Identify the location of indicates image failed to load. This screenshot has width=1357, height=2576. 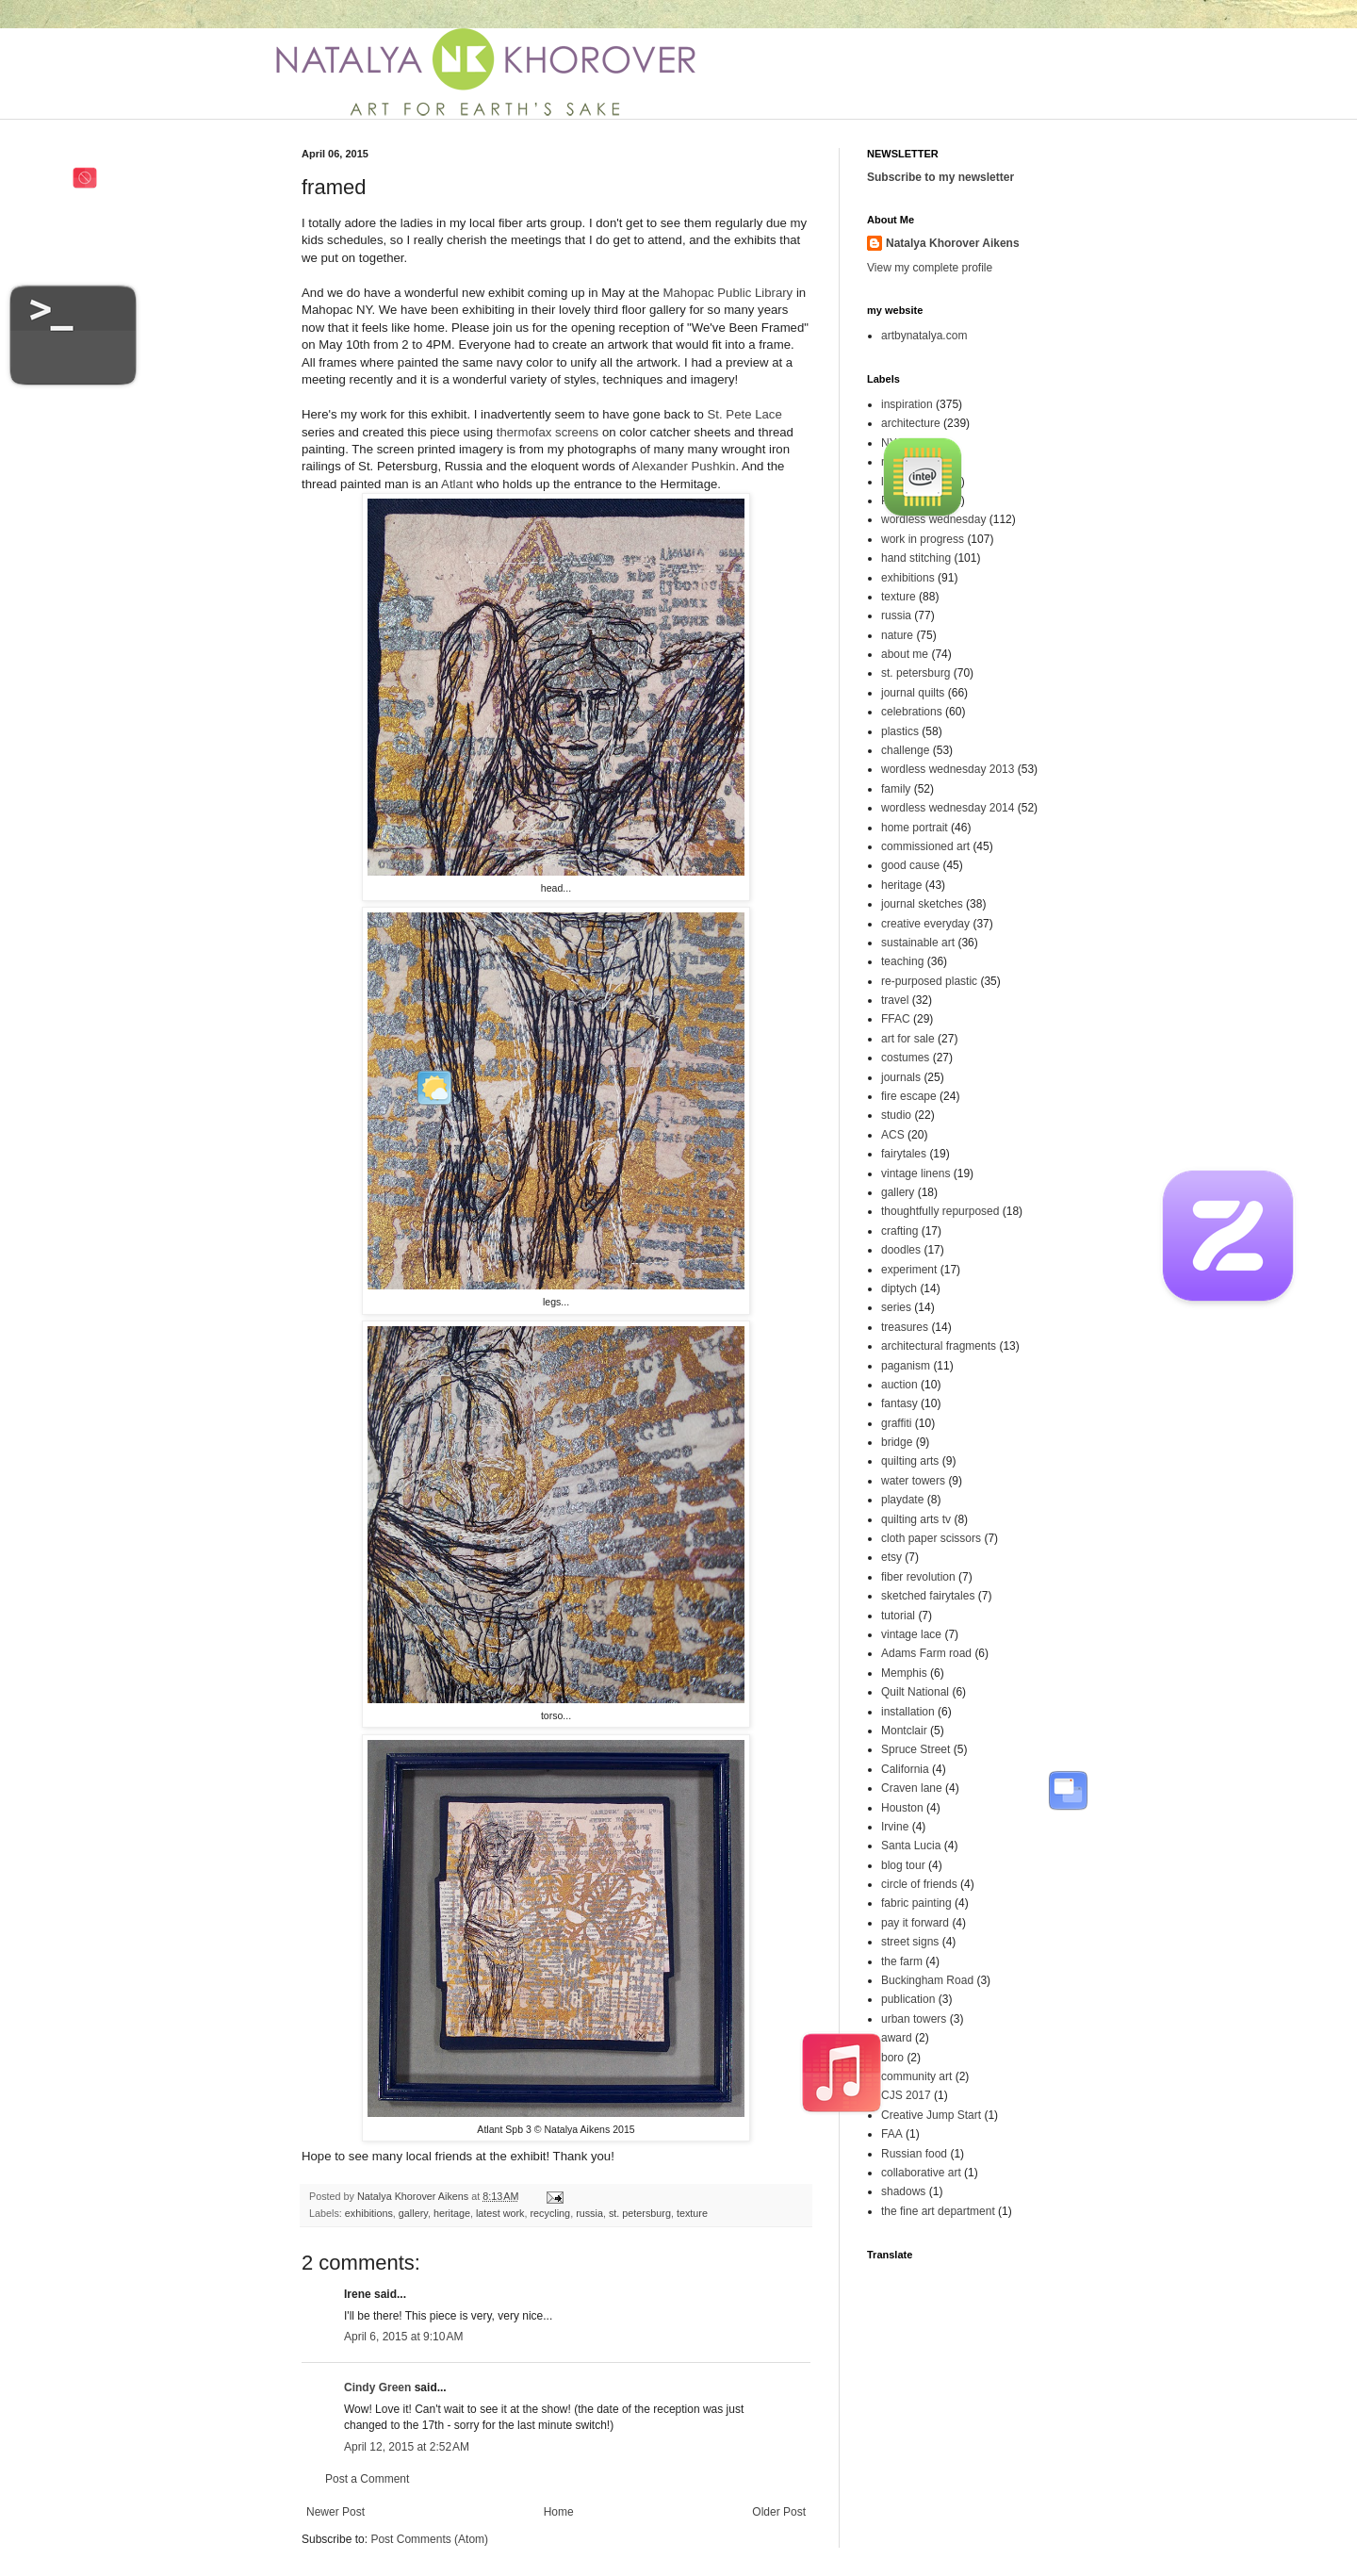
(85, 177).